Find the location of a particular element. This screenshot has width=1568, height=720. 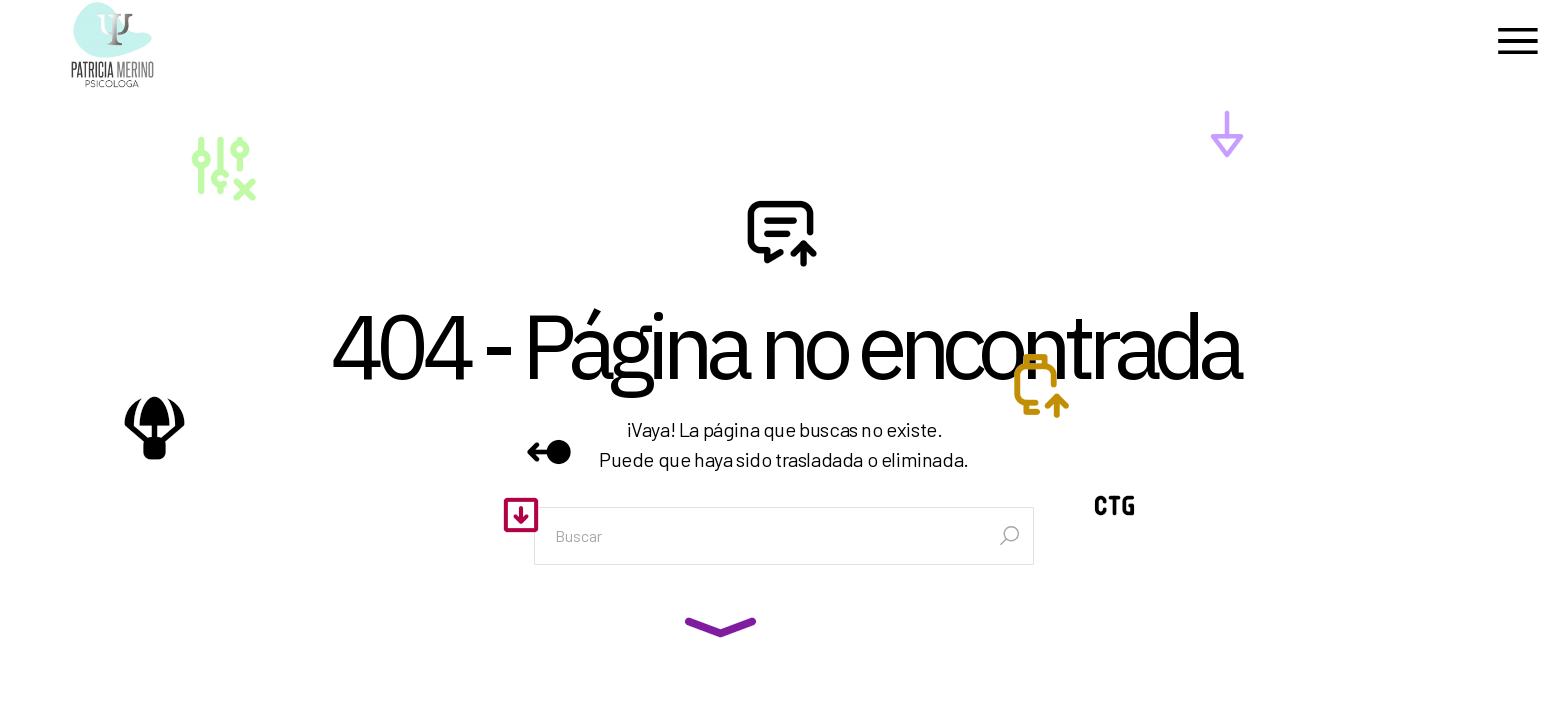

swipe left to dismiss or navigate is located at coordinates (549, 452).